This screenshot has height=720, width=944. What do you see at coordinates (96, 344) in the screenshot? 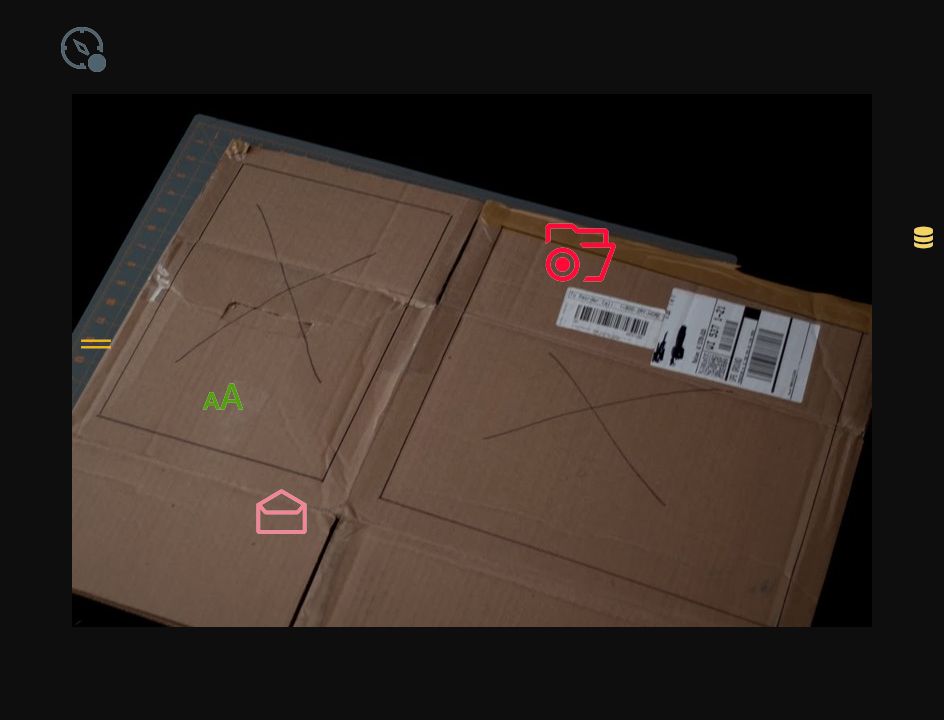
I see `drag to reorder or rearrange items` at bounding box center [96, 344].